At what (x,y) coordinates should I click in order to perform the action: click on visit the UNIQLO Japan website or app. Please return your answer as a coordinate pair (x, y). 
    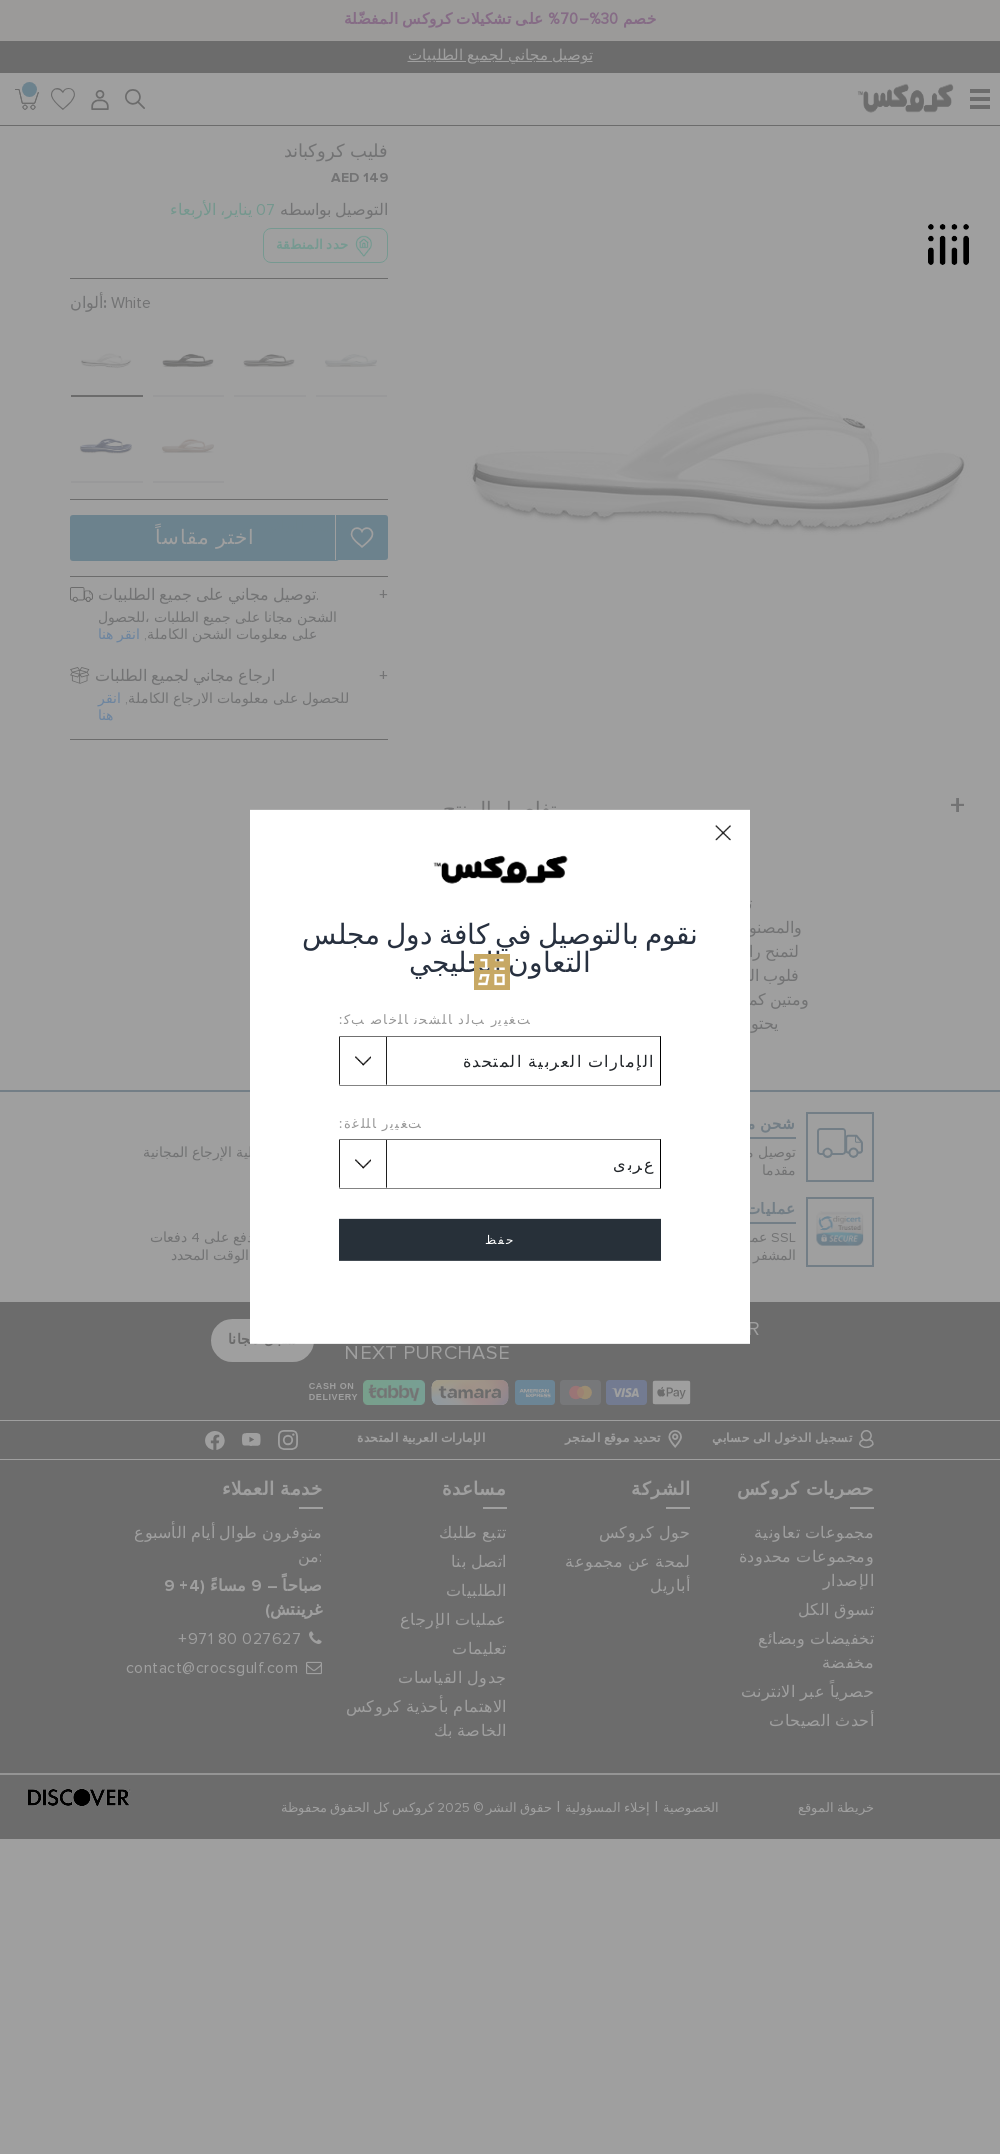
    Looking at the image, I should click on (492, 972).